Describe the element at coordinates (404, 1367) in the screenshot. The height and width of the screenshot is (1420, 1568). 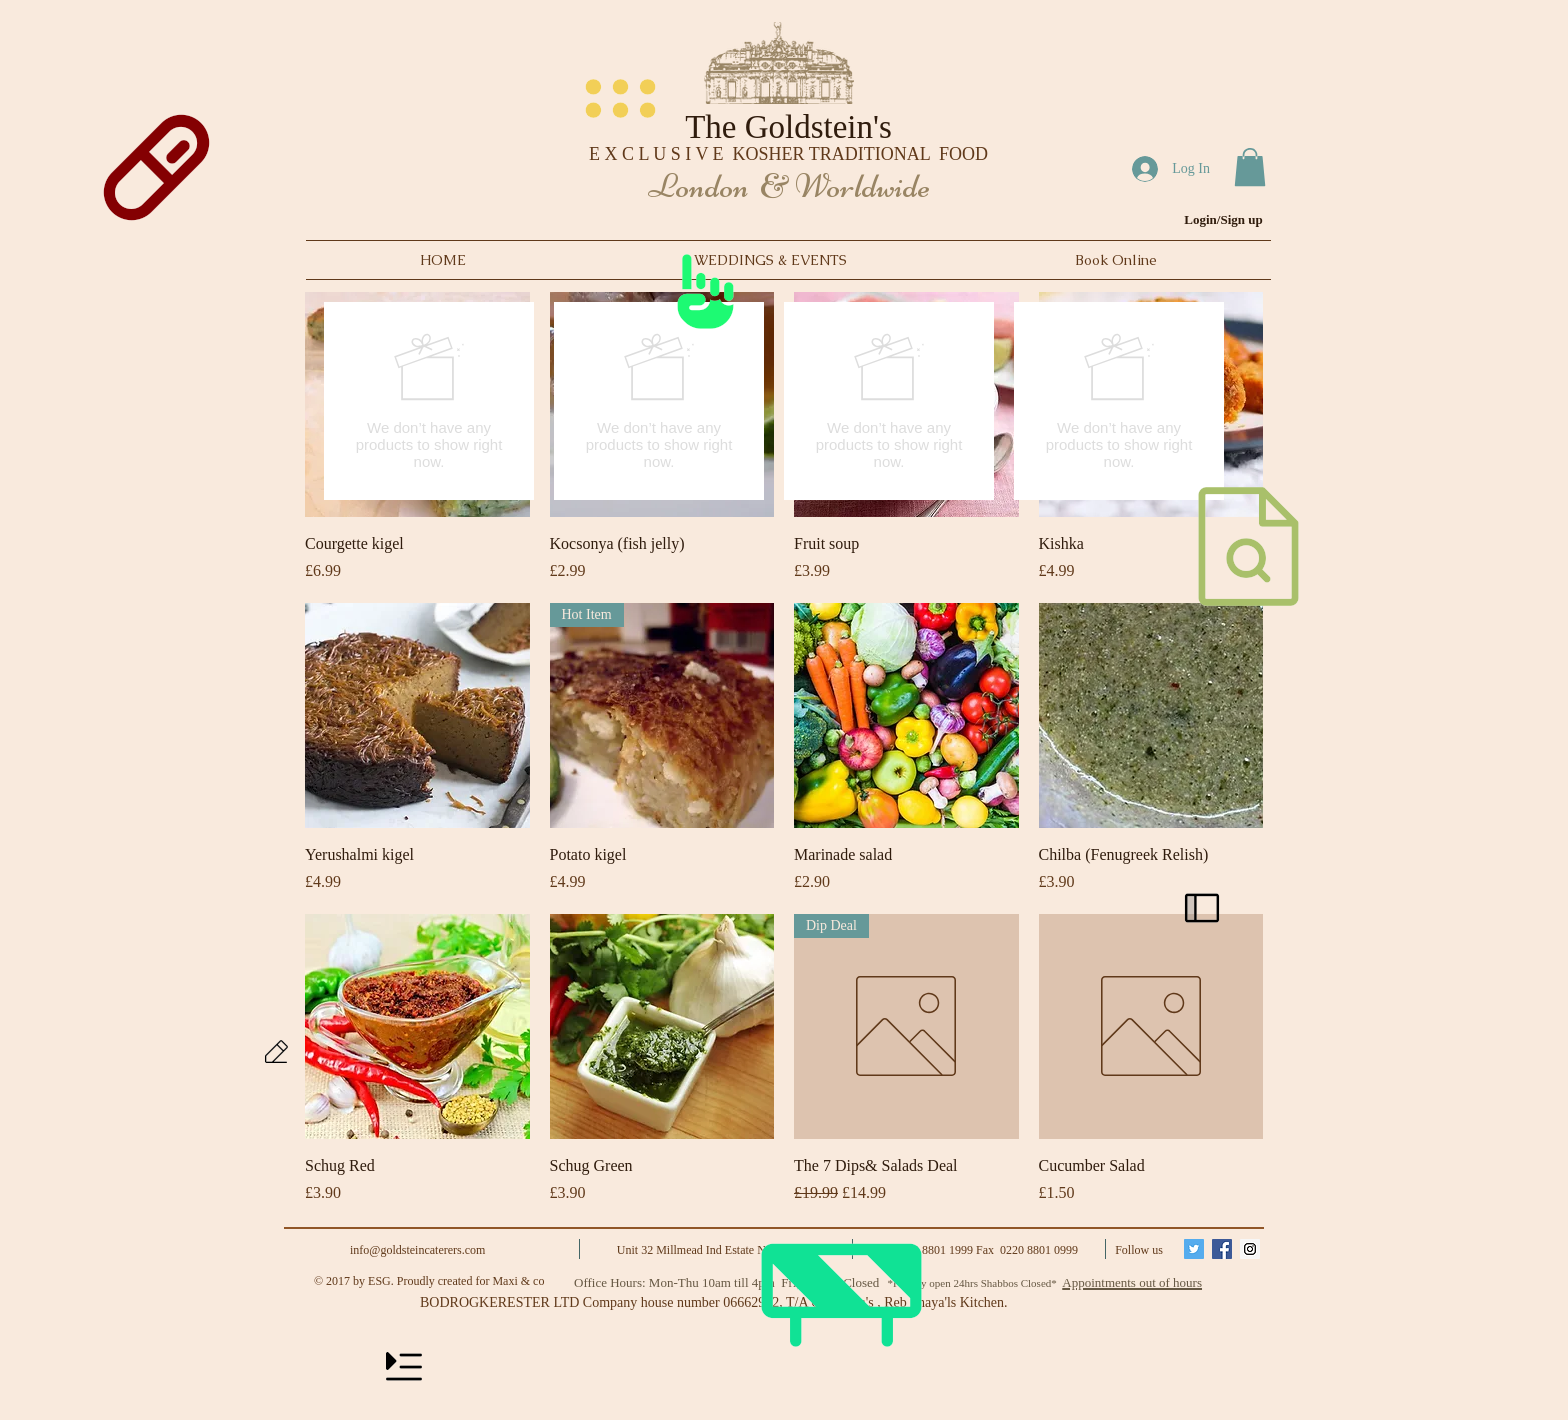
I see `increase text indentation` at that location.